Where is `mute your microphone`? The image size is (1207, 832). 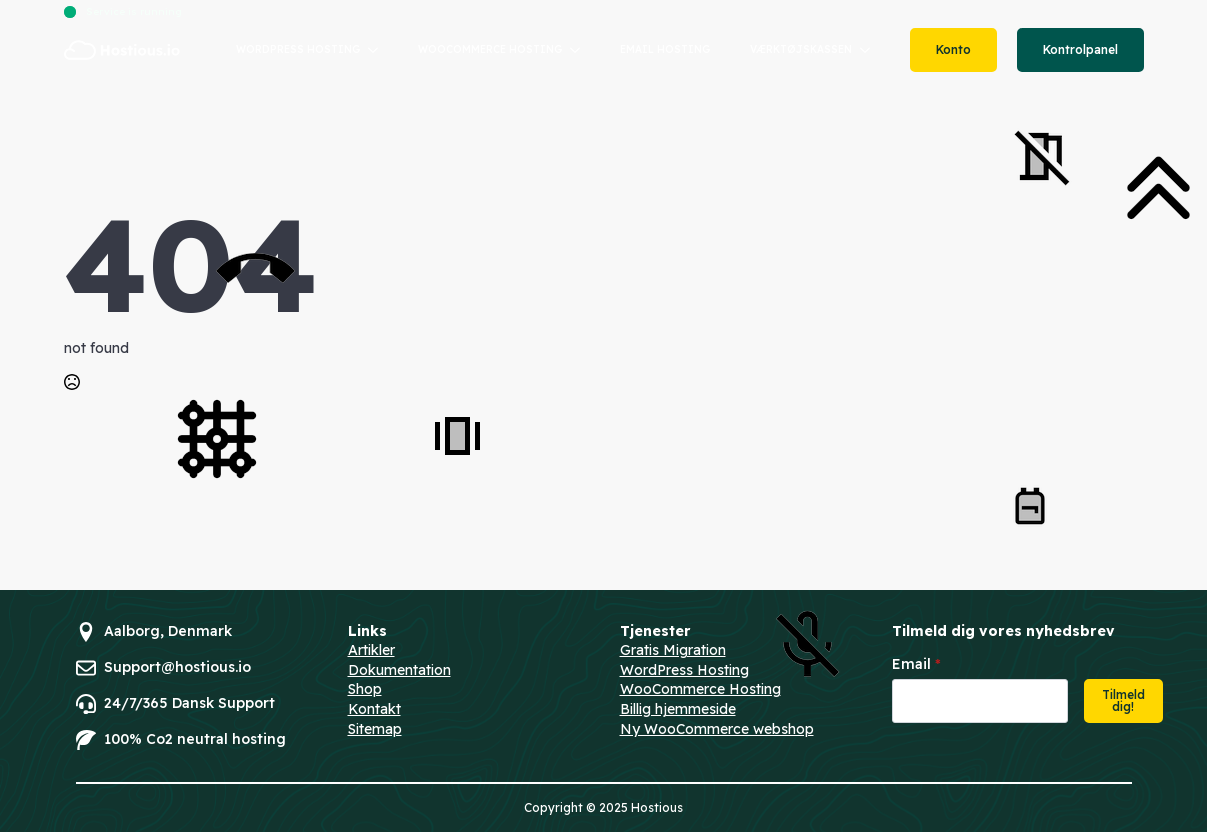
mute your microphone is located at coordinates (807, 645).